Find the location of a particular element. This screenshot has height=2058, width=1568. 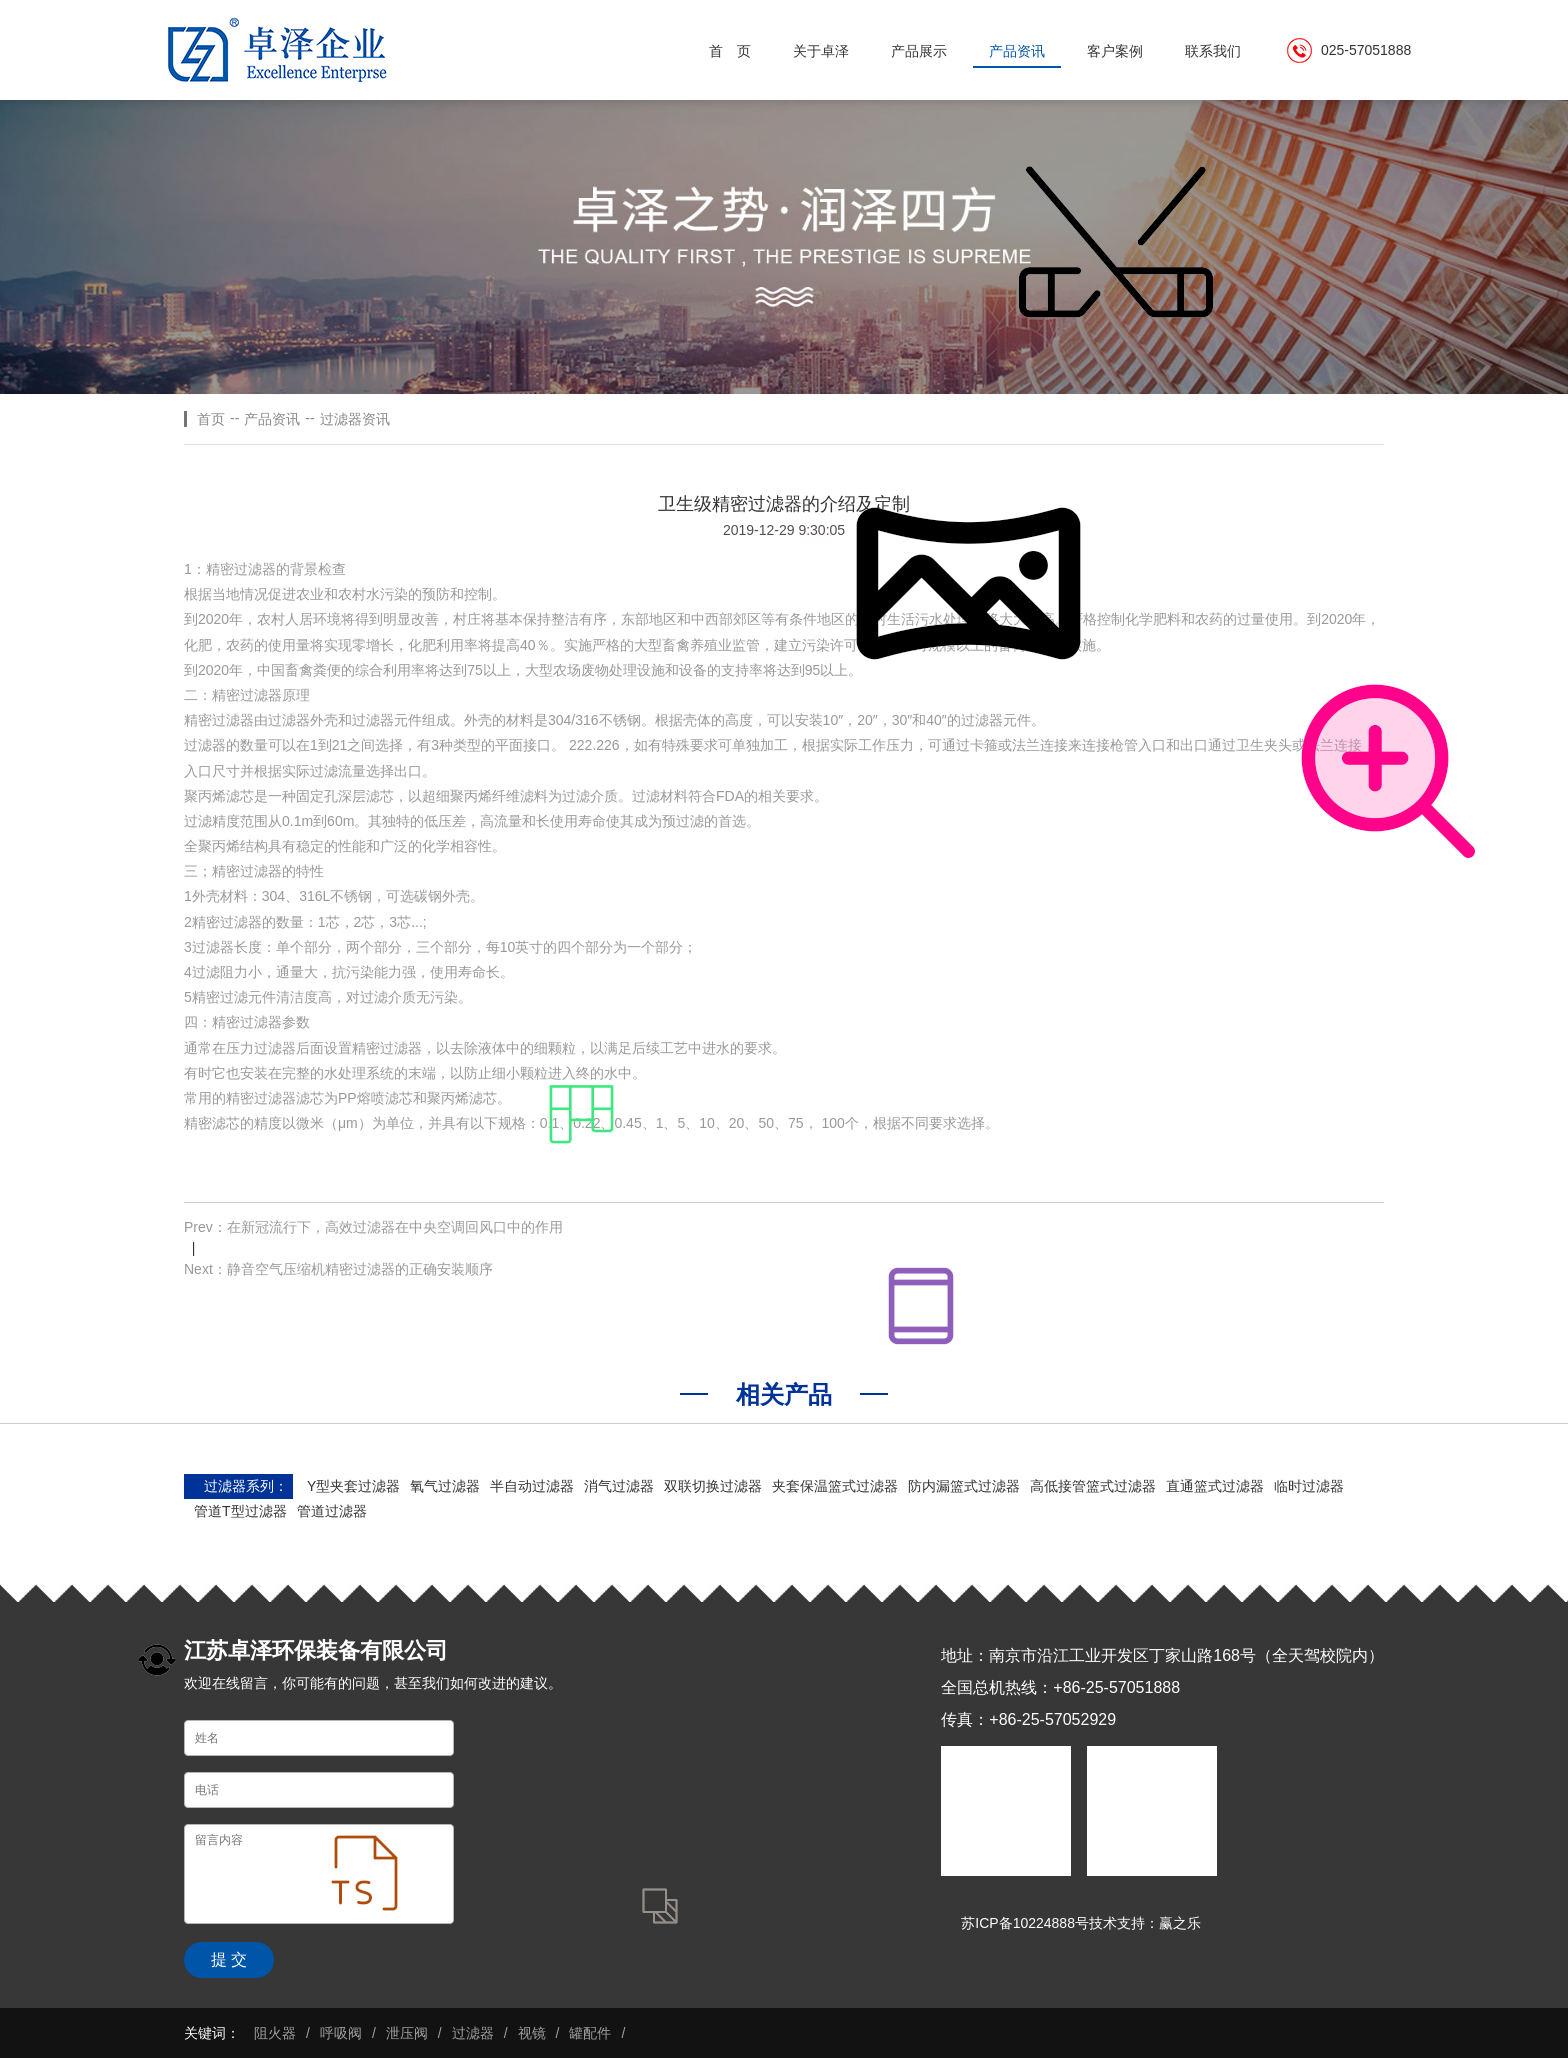

view panorama or wide-angle photos is located at coordinates (968, 583).